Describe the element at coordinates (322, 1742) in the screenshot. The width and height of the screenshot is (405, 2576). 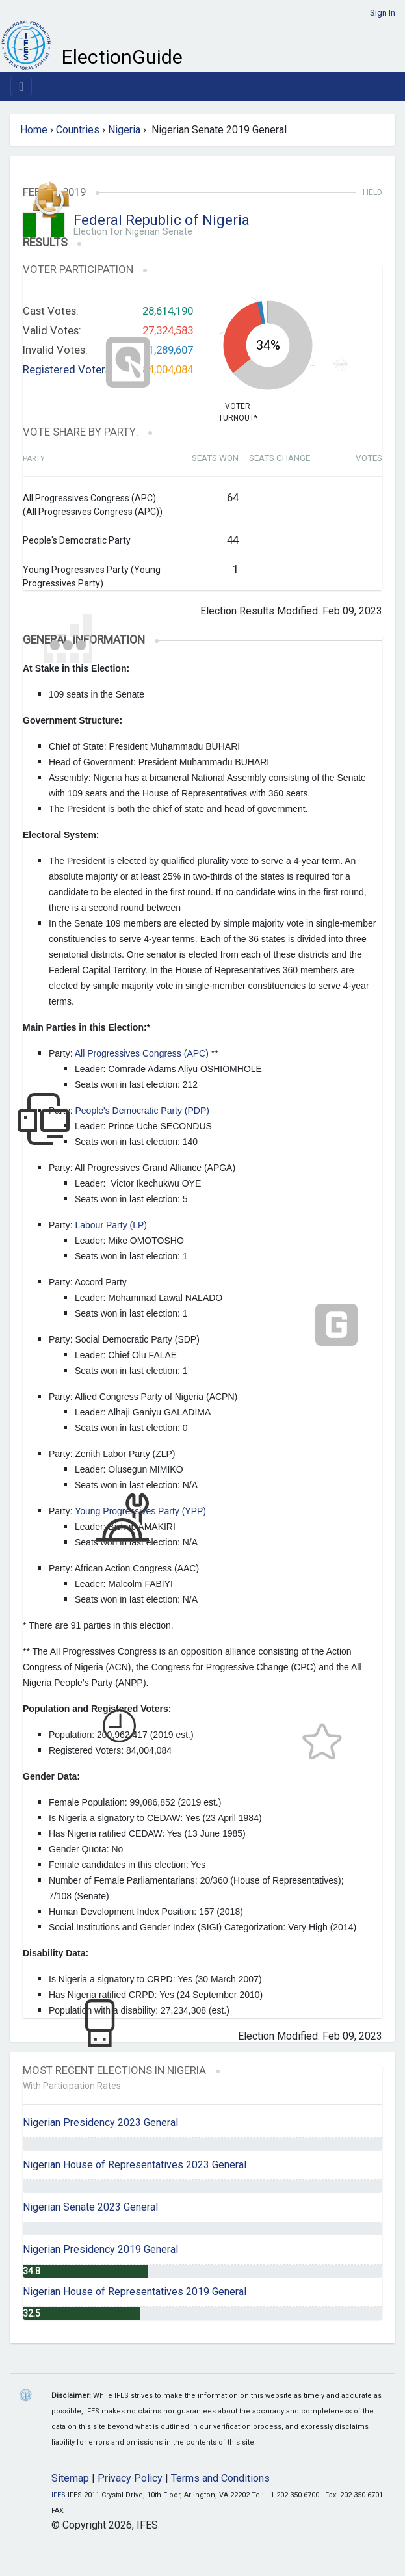
I see `item is not marked as a favorite` at that location.